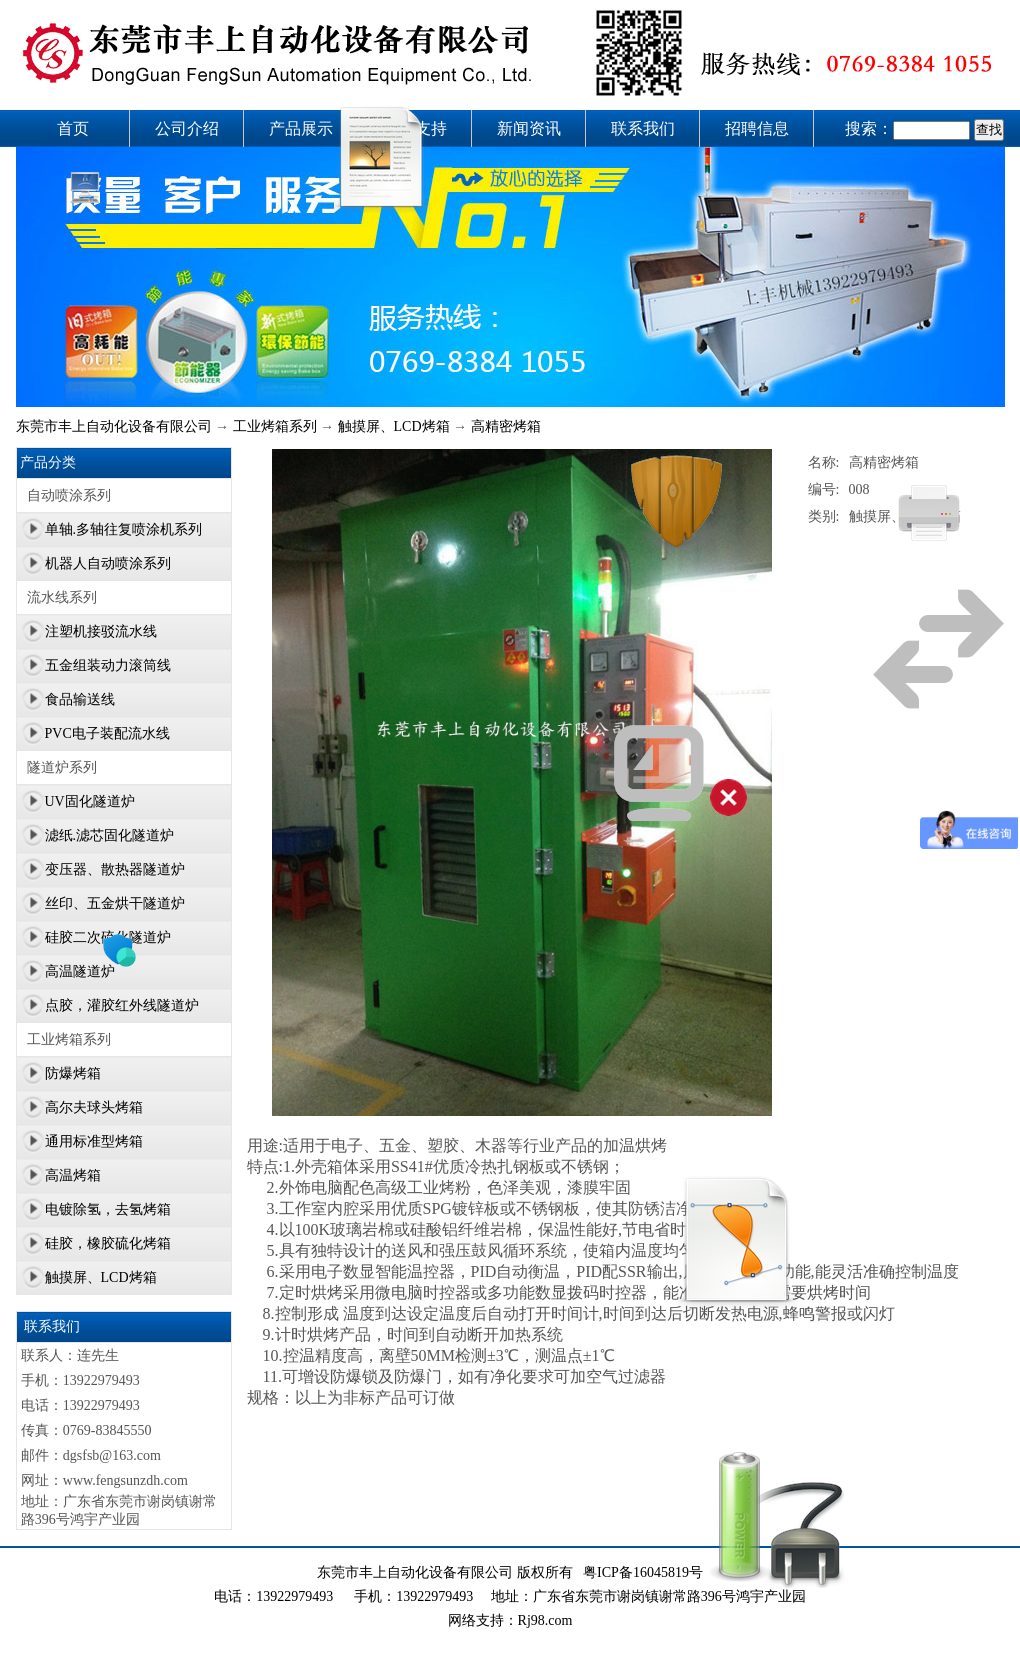 Image resolution: width=1020 pixels, height=1658 pixels. Describe the element at coordinates (659, 770) in the screenshot. I see `change your desktop wallpaper` at that location.